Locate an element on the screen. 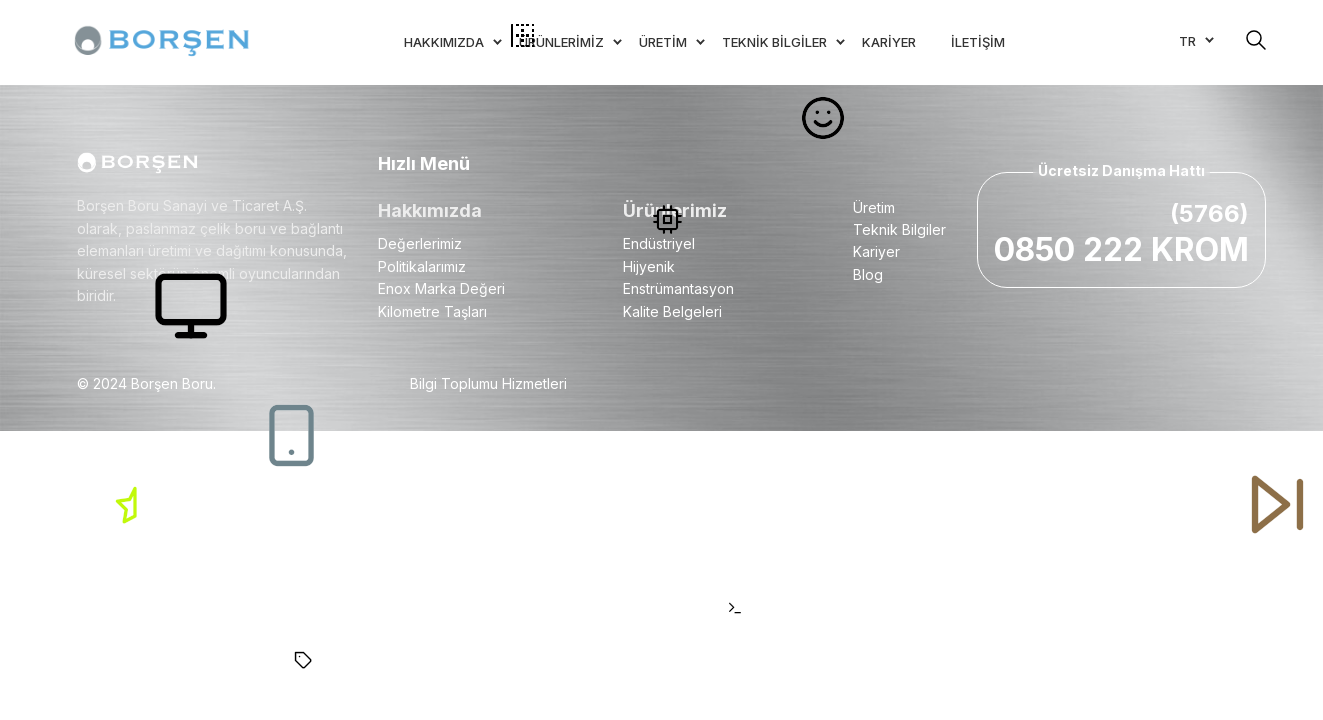  view processor or system performance is located at coordinates (667, 219).